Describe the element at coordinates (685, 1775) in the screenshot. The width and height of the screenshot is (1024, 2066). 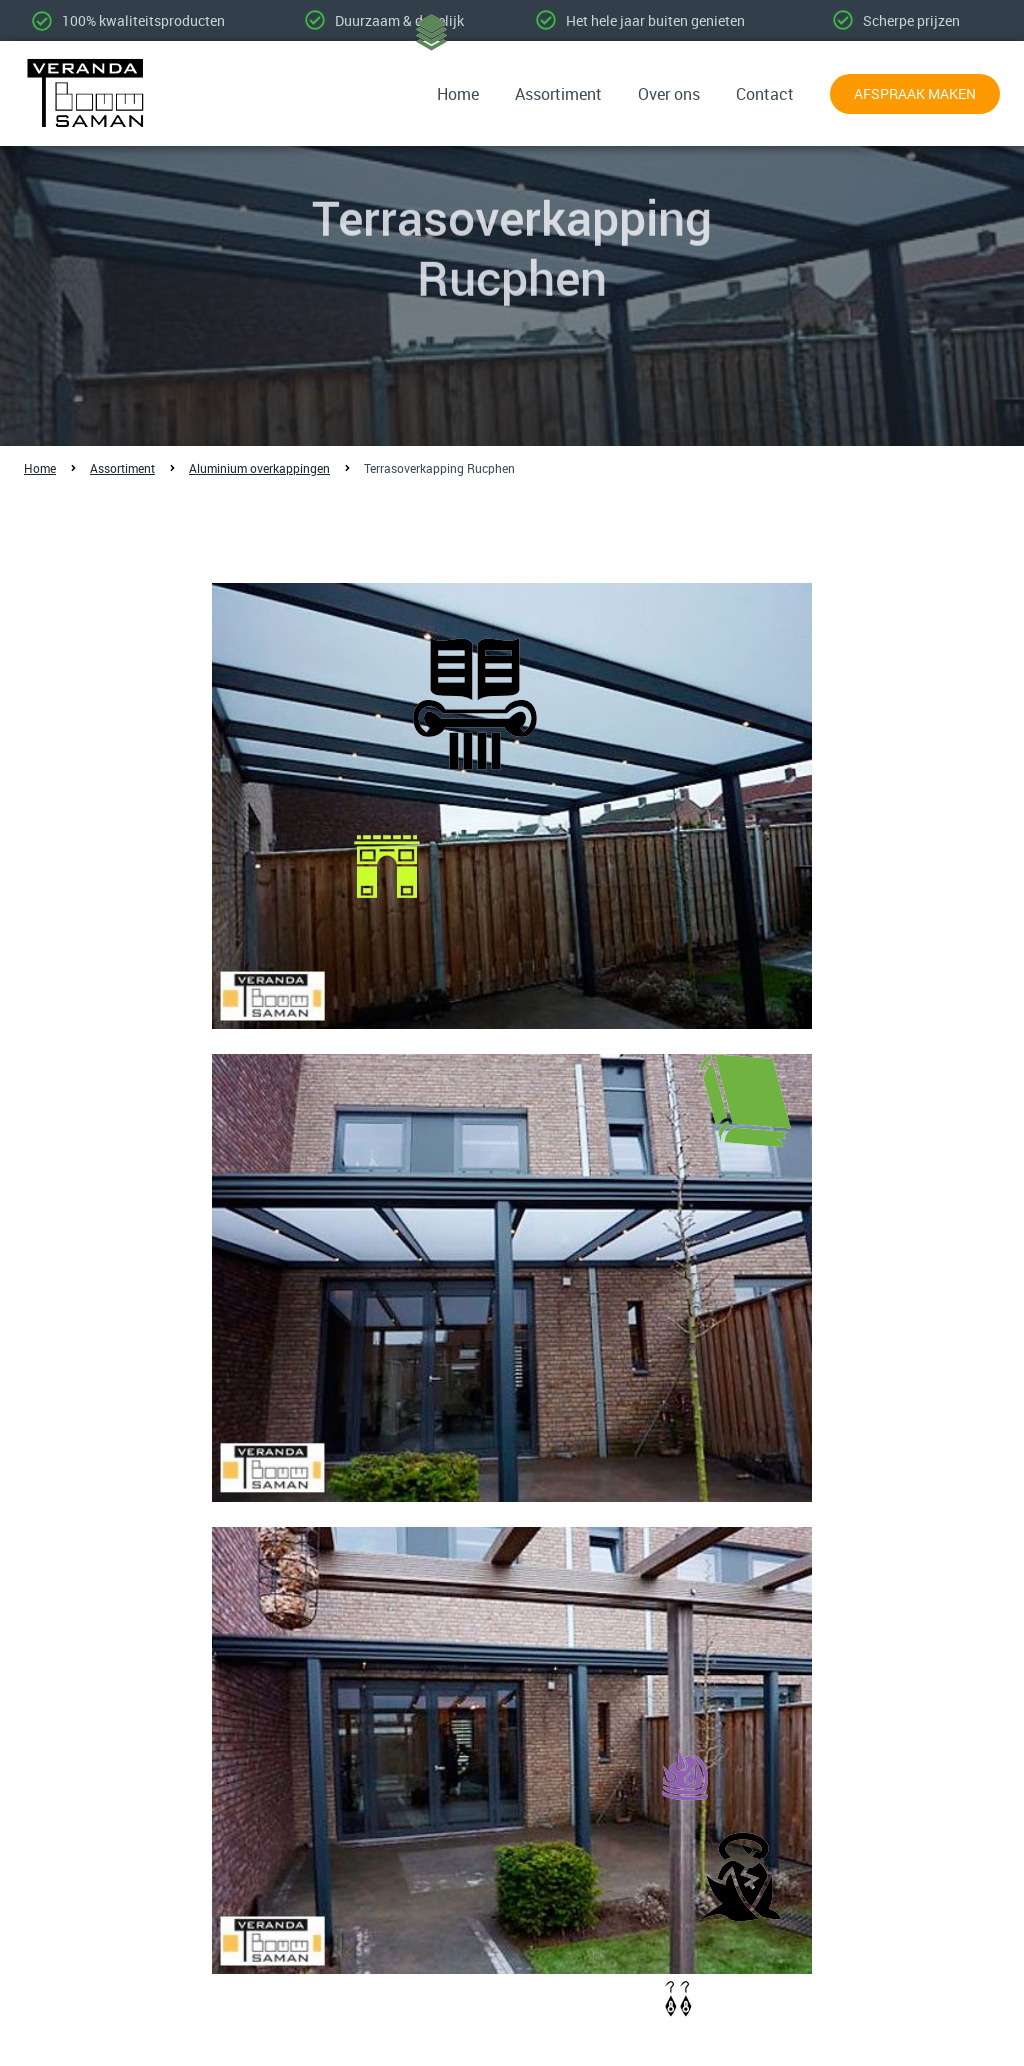
I see `equip shoulder armor to your character` at that location.